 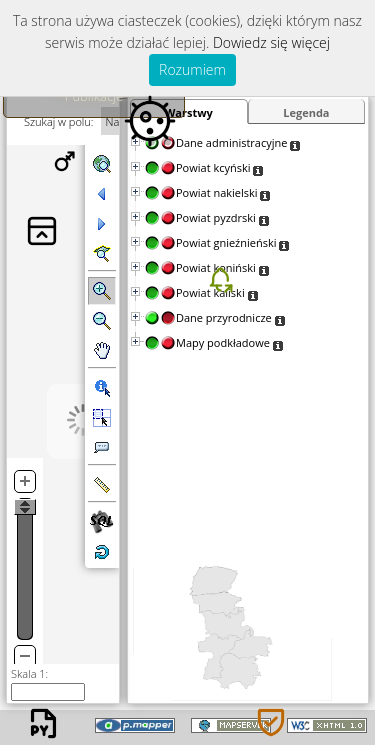 What do you see at coordinates (42, 231) in the screenshot?
I see `collapse top panel` at bounding box center [42, 231].